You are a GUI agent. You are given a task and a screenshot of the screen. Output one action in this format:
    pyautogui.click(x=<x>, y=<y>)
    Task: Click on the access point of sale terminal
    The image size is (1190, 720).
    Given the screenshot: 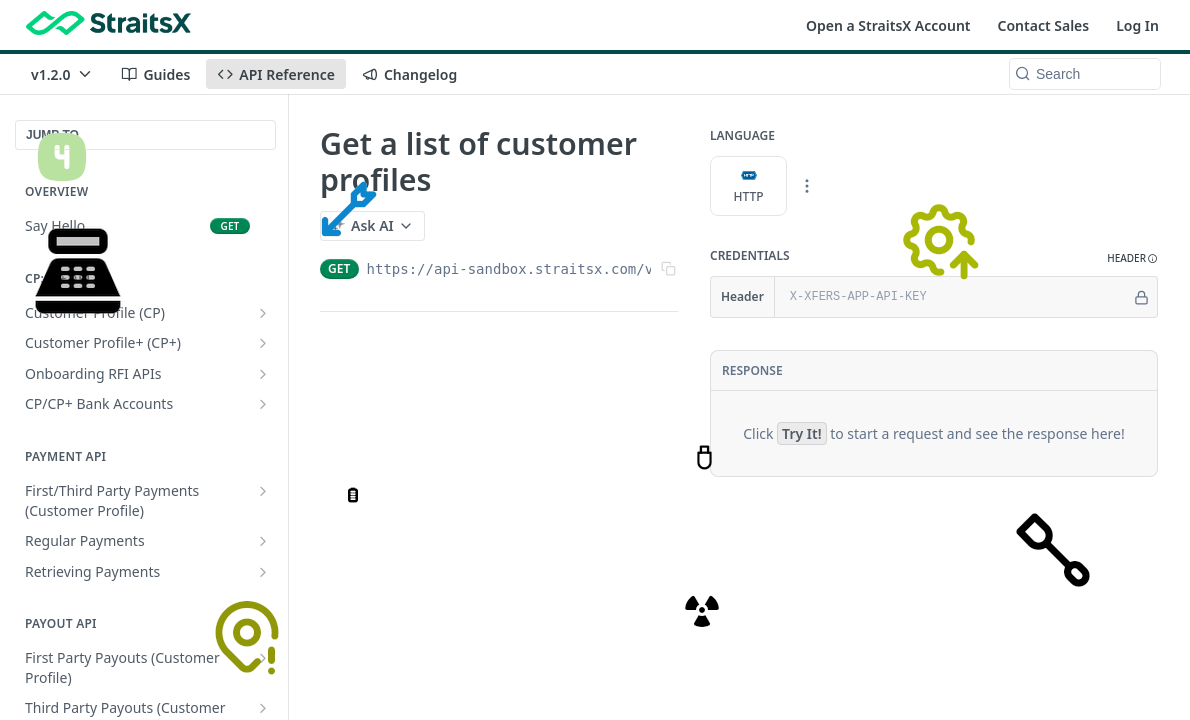 What is the action you would take?
    pyautogui.click(x=78, y=271)
    